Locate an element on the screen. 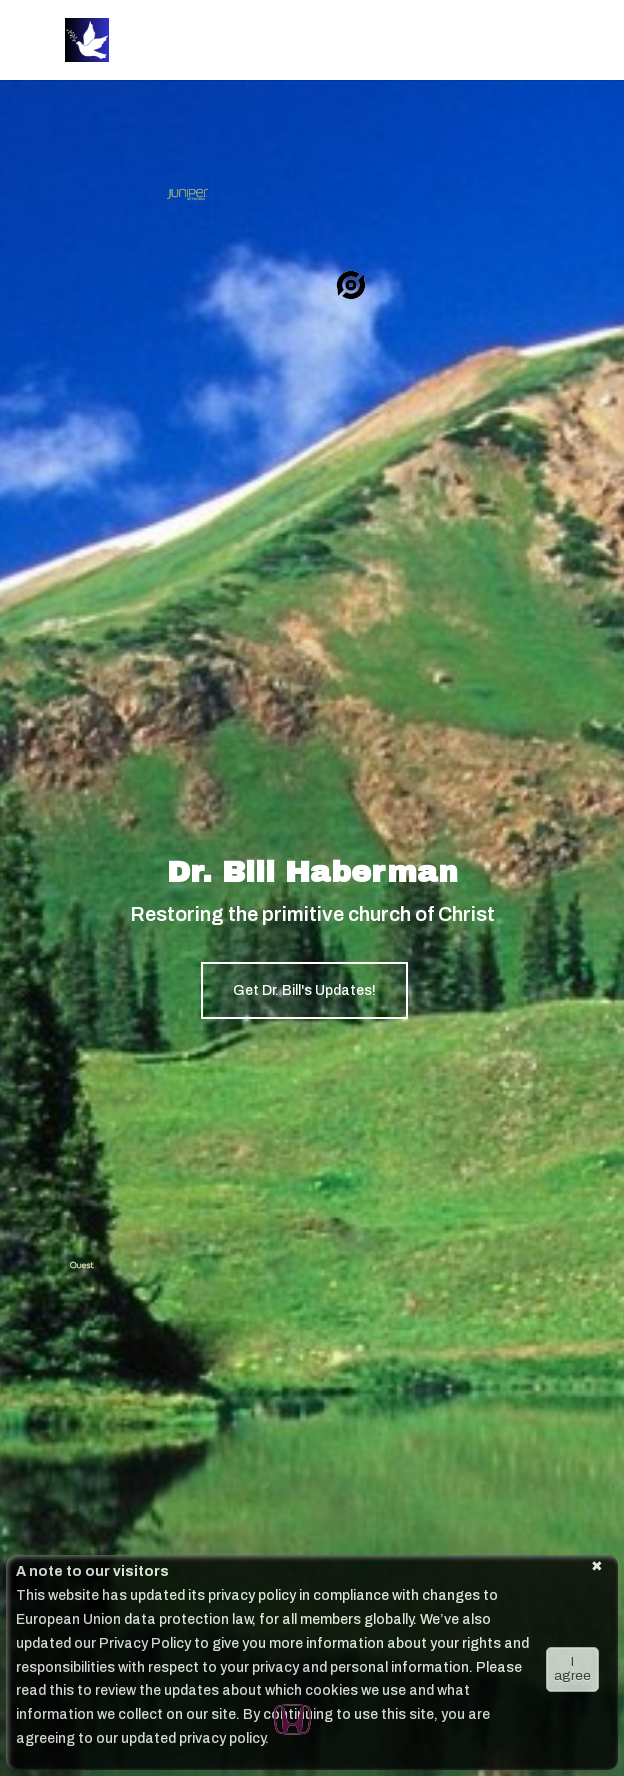 The height and width of the screenshot is (1776, 624). launch honor of kings game is located at coordinates (351, 285).